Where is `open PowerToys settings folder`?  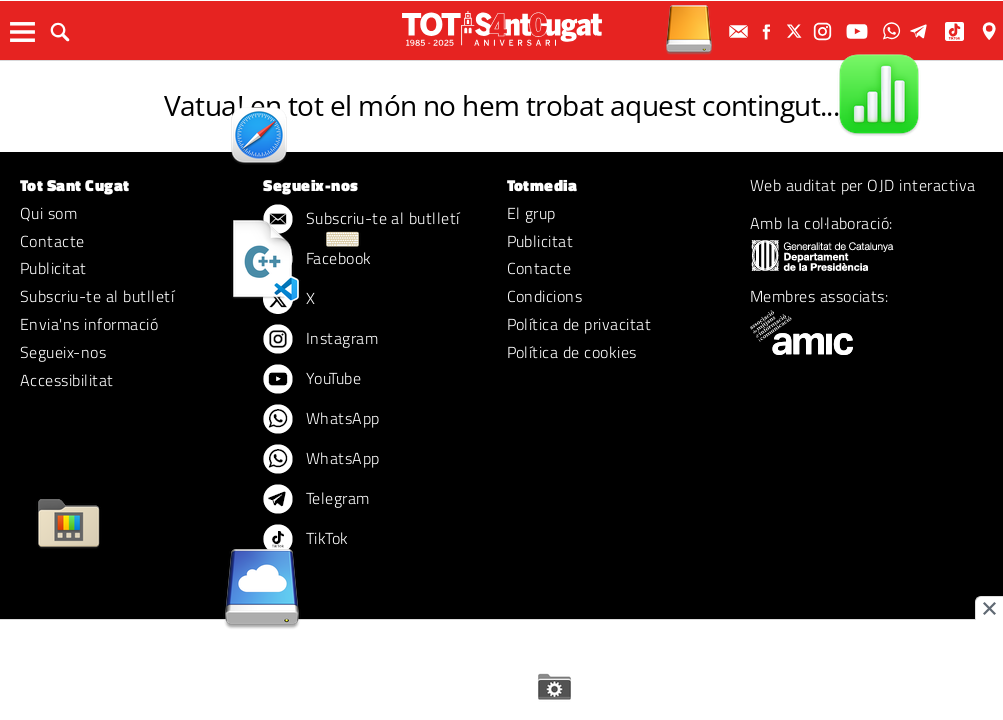 open PowerToys settings folder is located at coordinates (68, 524).